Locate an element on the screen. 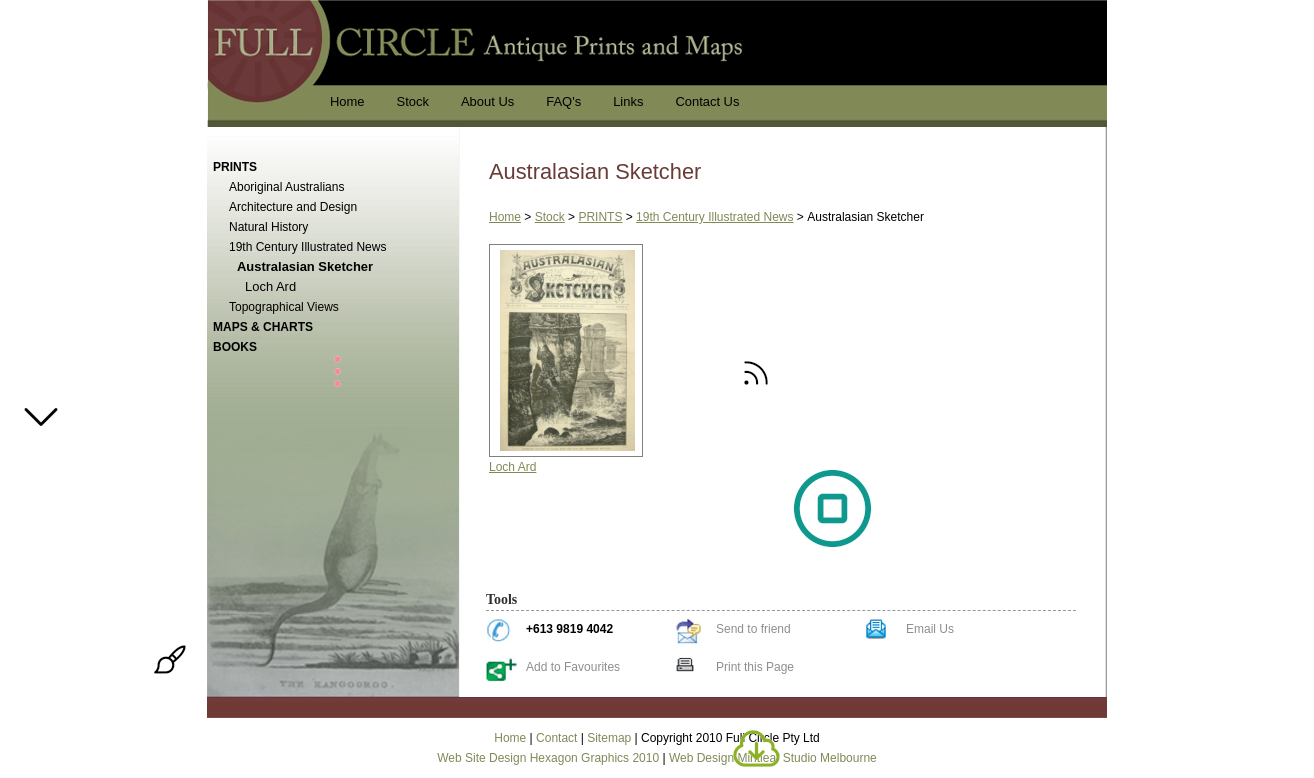  expand a dropdown menu or section is located at coordinates (41, 417).